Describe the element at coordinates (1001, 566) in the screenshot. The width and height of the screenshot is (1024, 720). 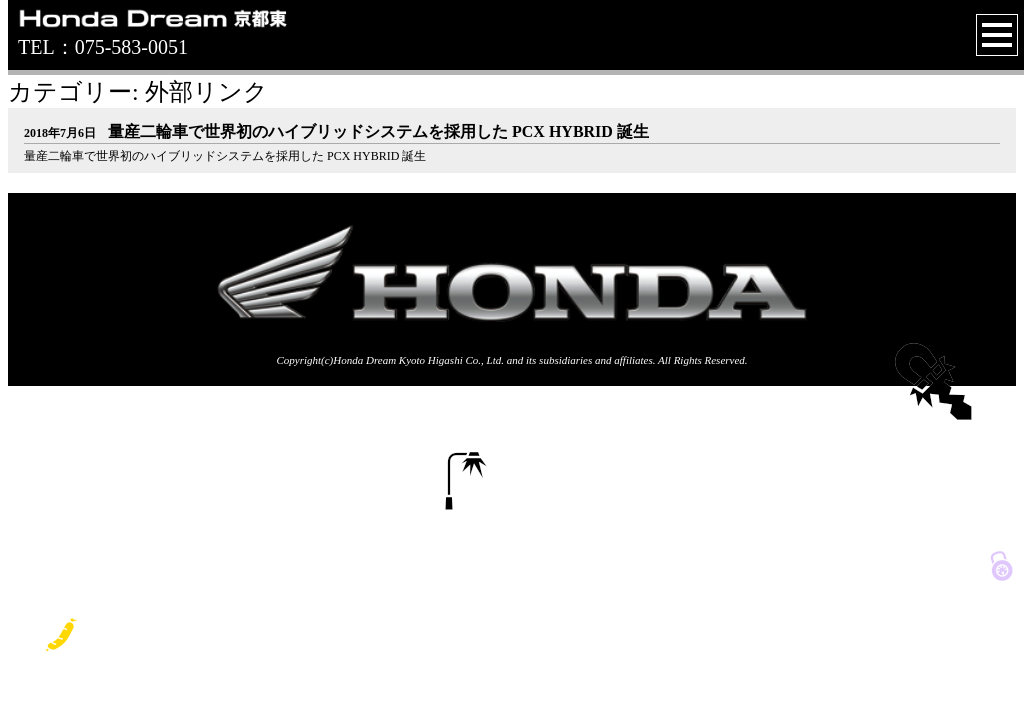
I see `access security or lock settings` at that location.